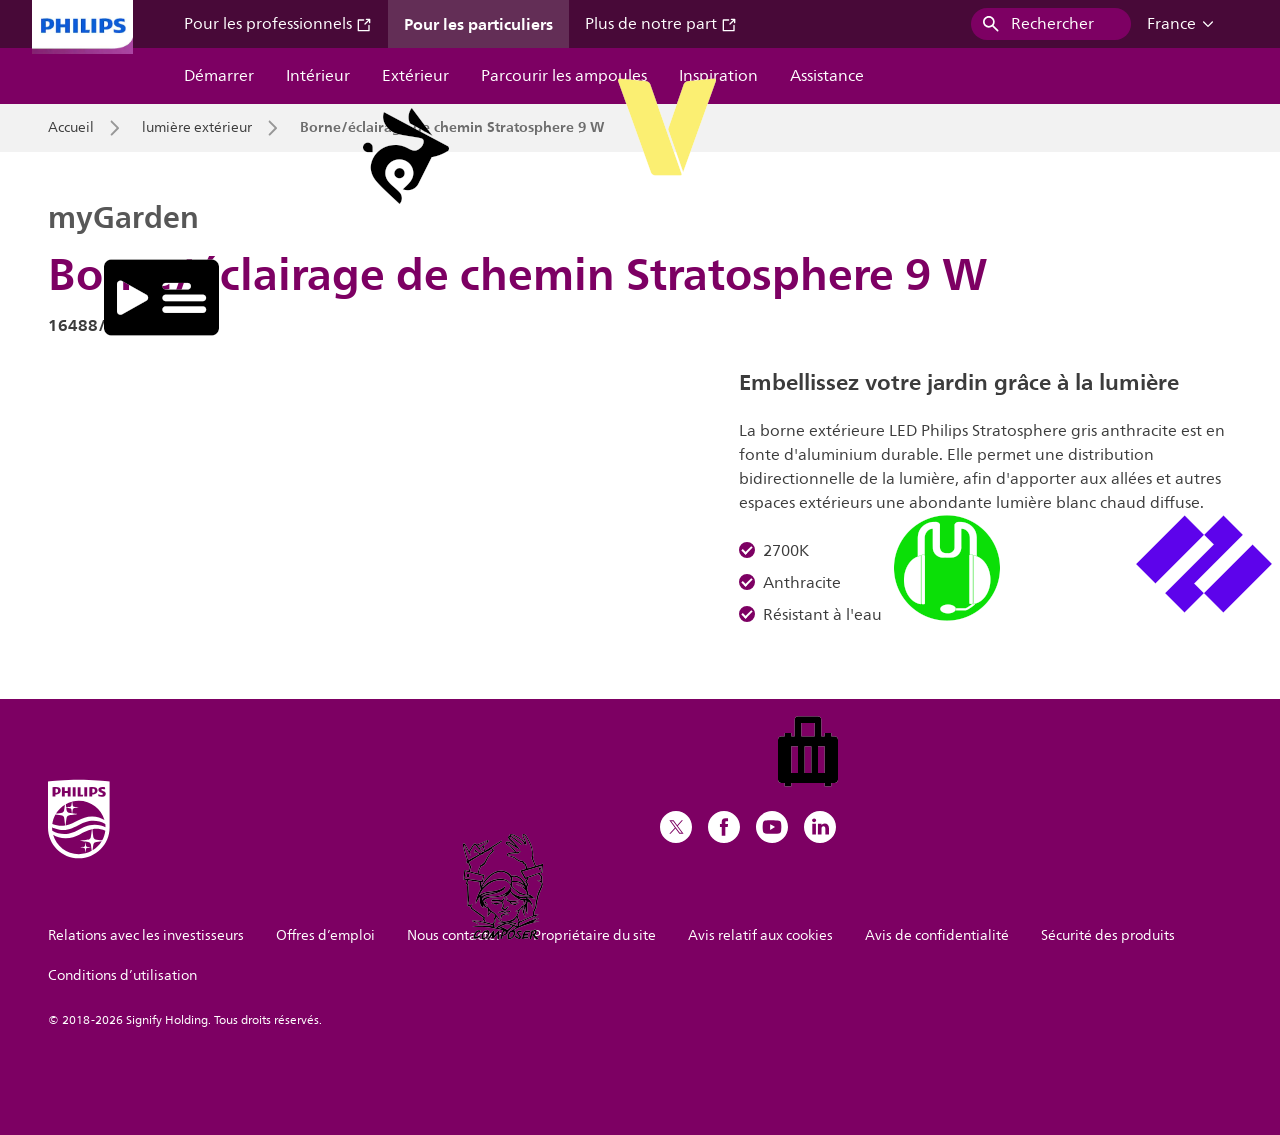  Describe the element at coordinates (808, 753) in the screenshot. I see `access travel or trip planning features` at that location.